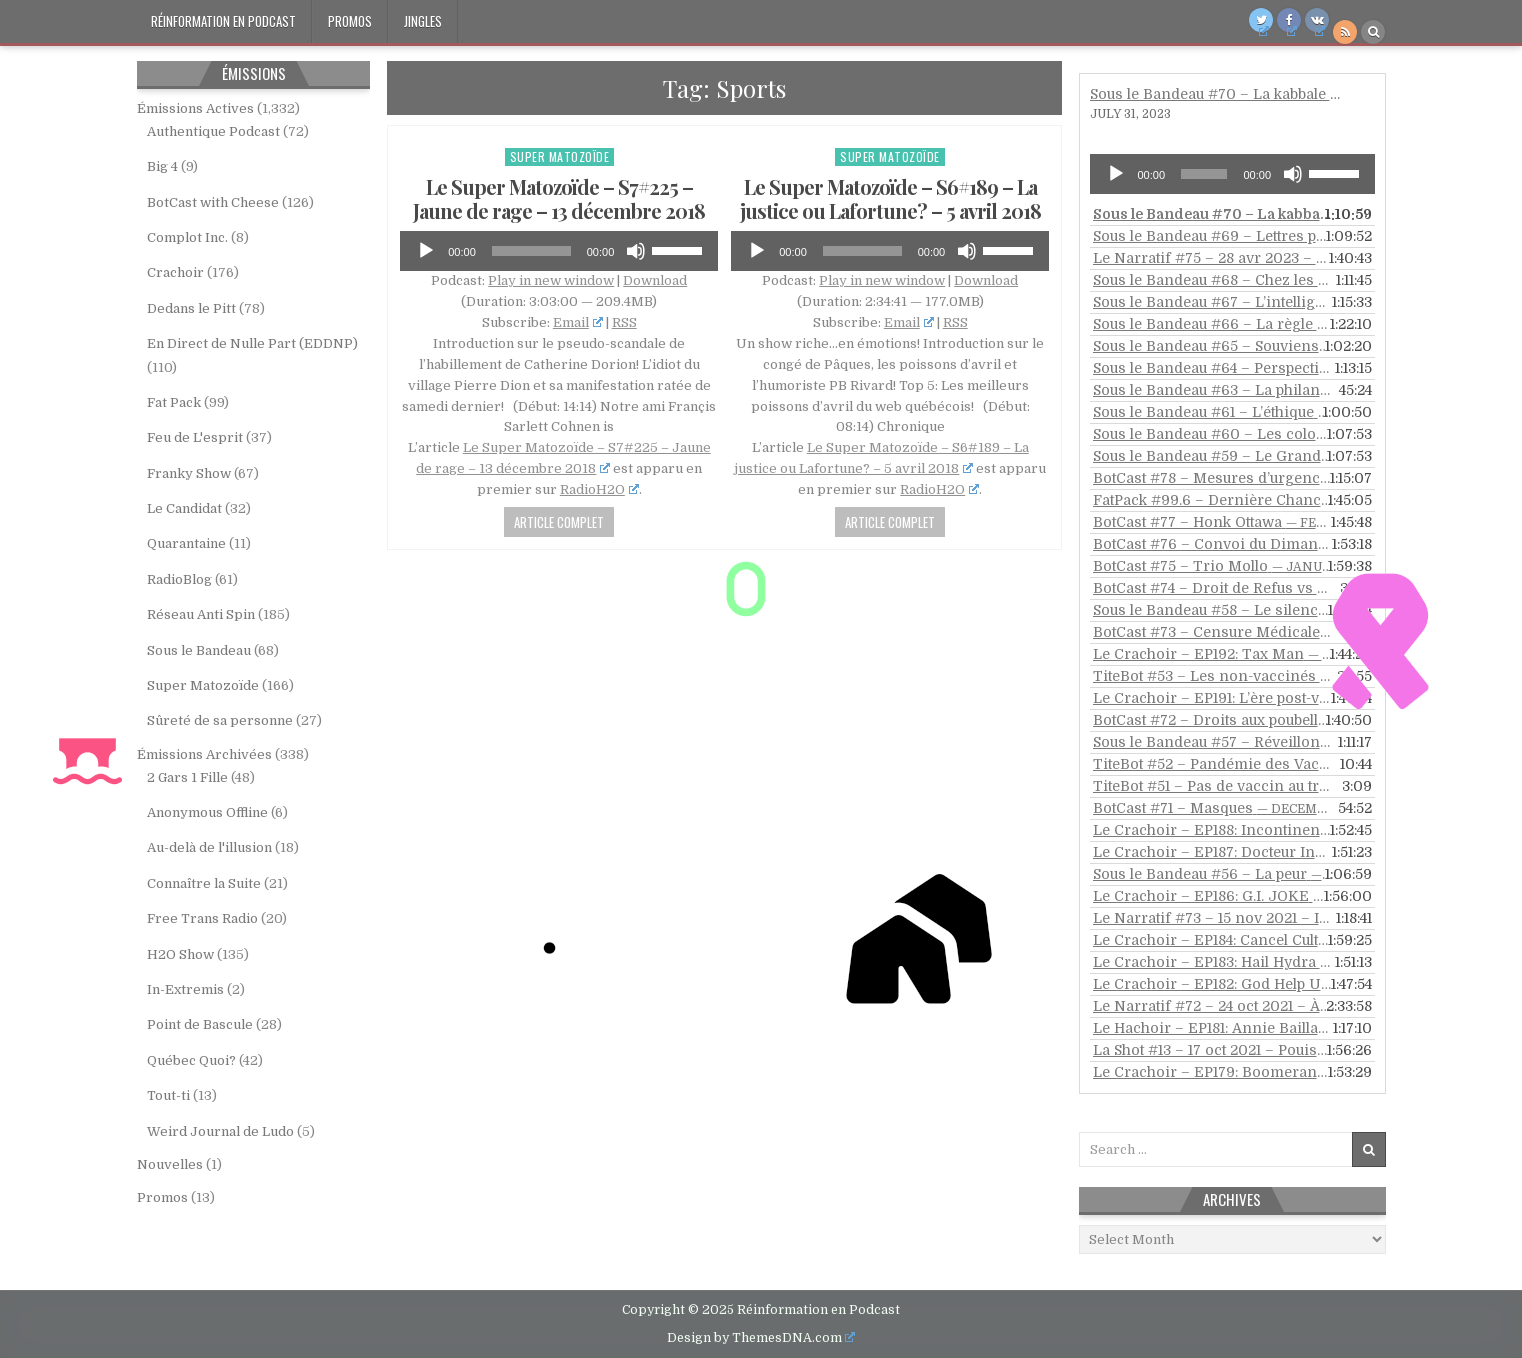  I want to click on indicates a bridge or water crossing location, so click(87, 759).